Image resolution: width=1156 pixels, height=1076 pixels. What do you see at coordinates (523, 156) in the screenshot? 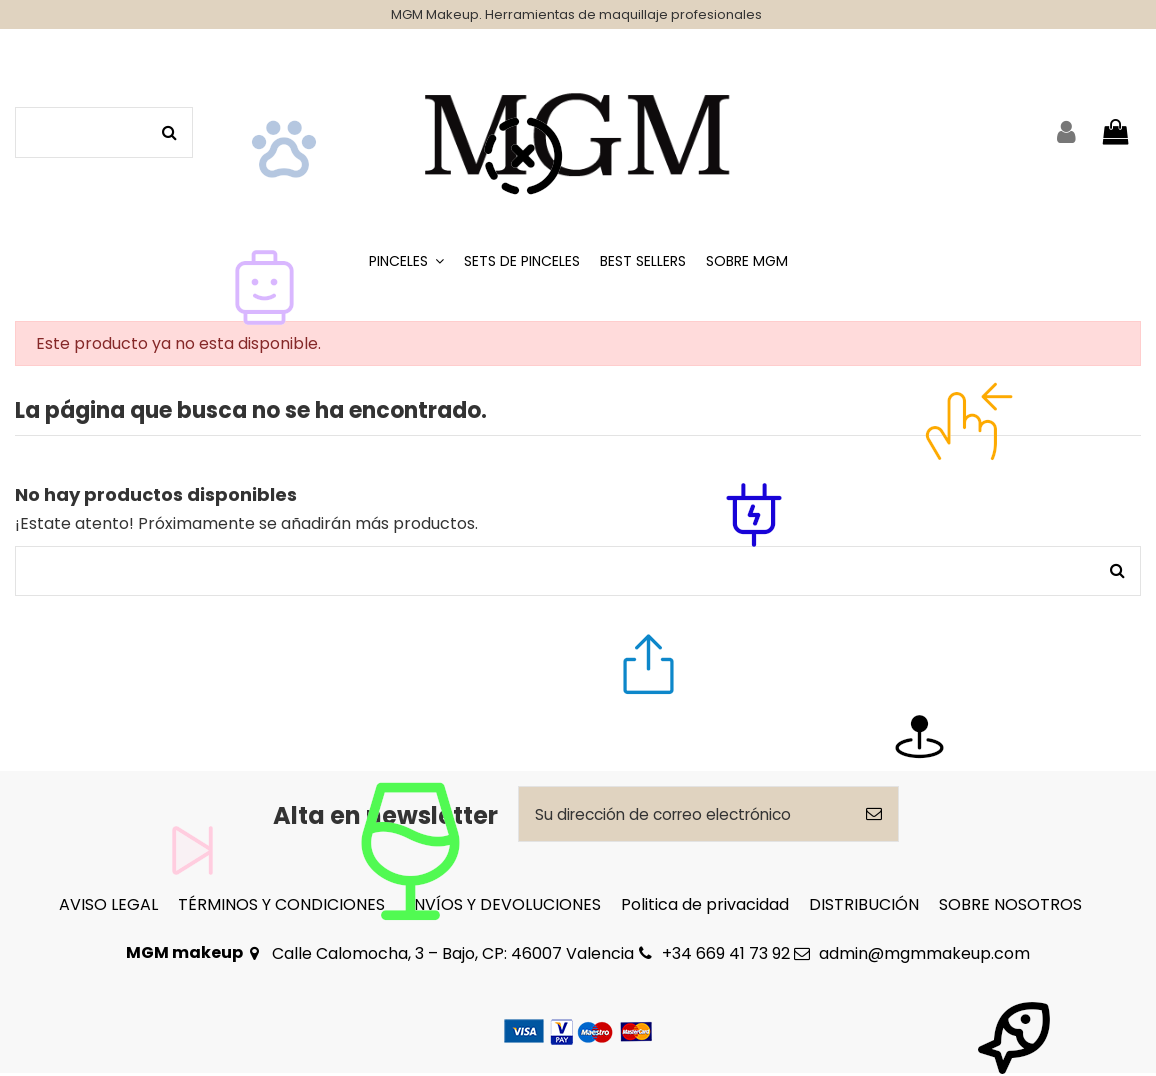
I see `cancel or stop a process in progress` at bounding box center [523, 156].